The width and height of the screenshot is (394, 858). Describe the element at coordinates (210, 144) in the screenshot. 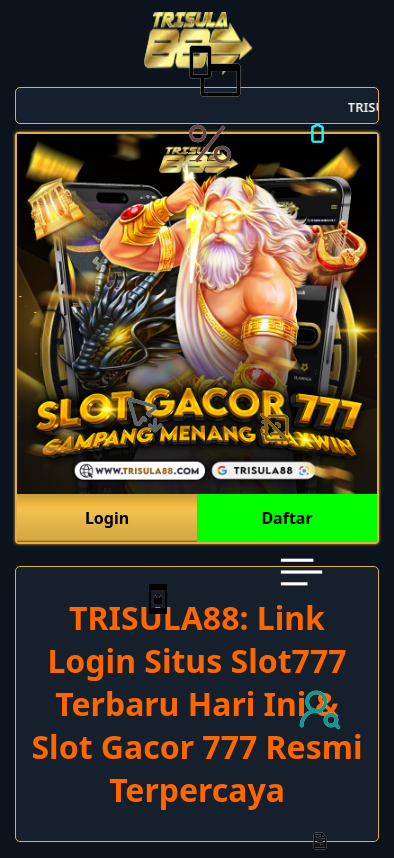

I see `view or apply a percentage value` at that location.